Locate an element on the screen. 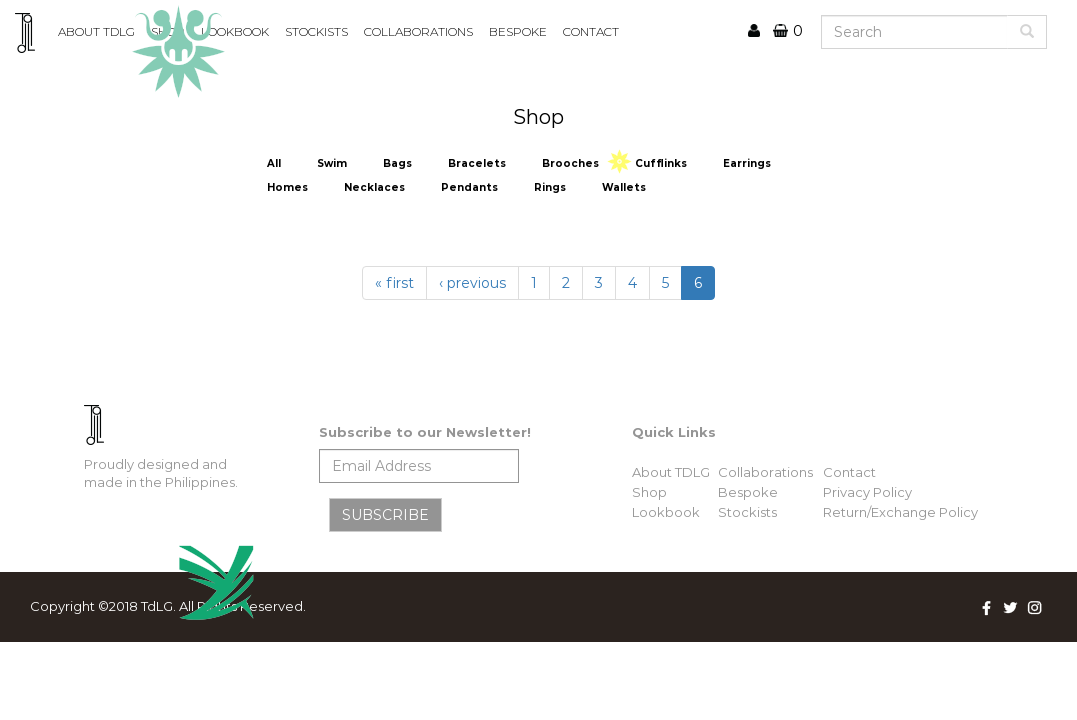  indicates wind or air currents intersecting is located at coordinates (216, 583).